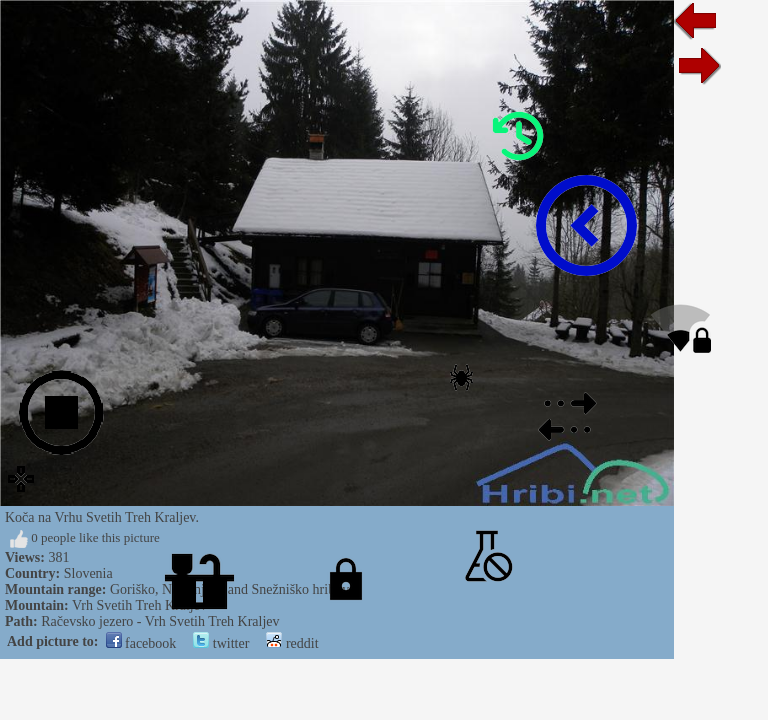  Describe the element at coordinates (519, 136) in the screenshot. I see `view history or recent activity` at that location.